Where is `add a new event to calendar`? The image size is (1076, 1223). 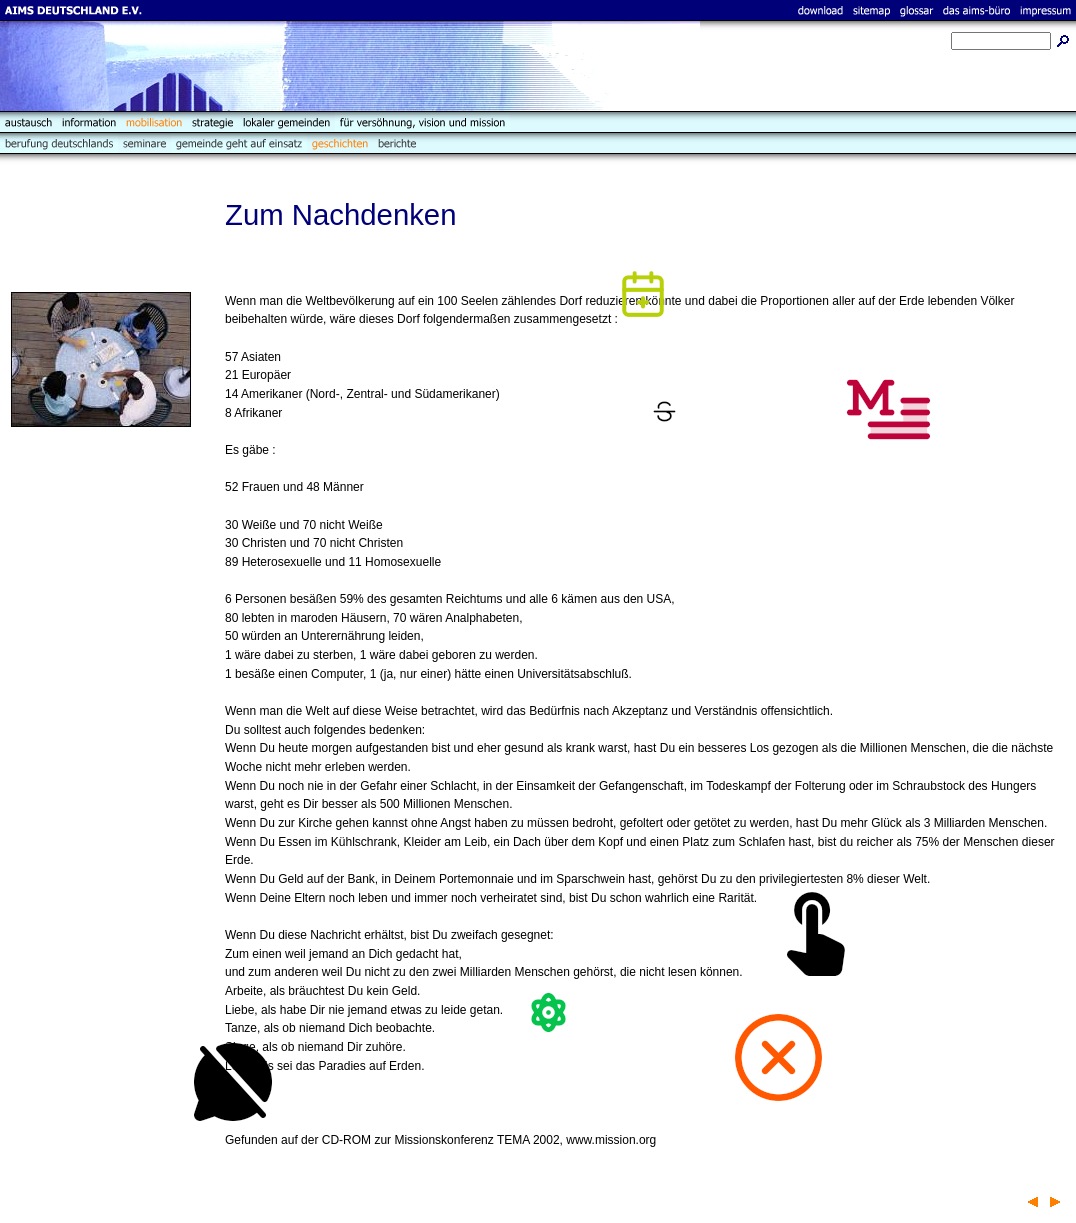
add a new event to calendar is located at coordinates (643, 294).